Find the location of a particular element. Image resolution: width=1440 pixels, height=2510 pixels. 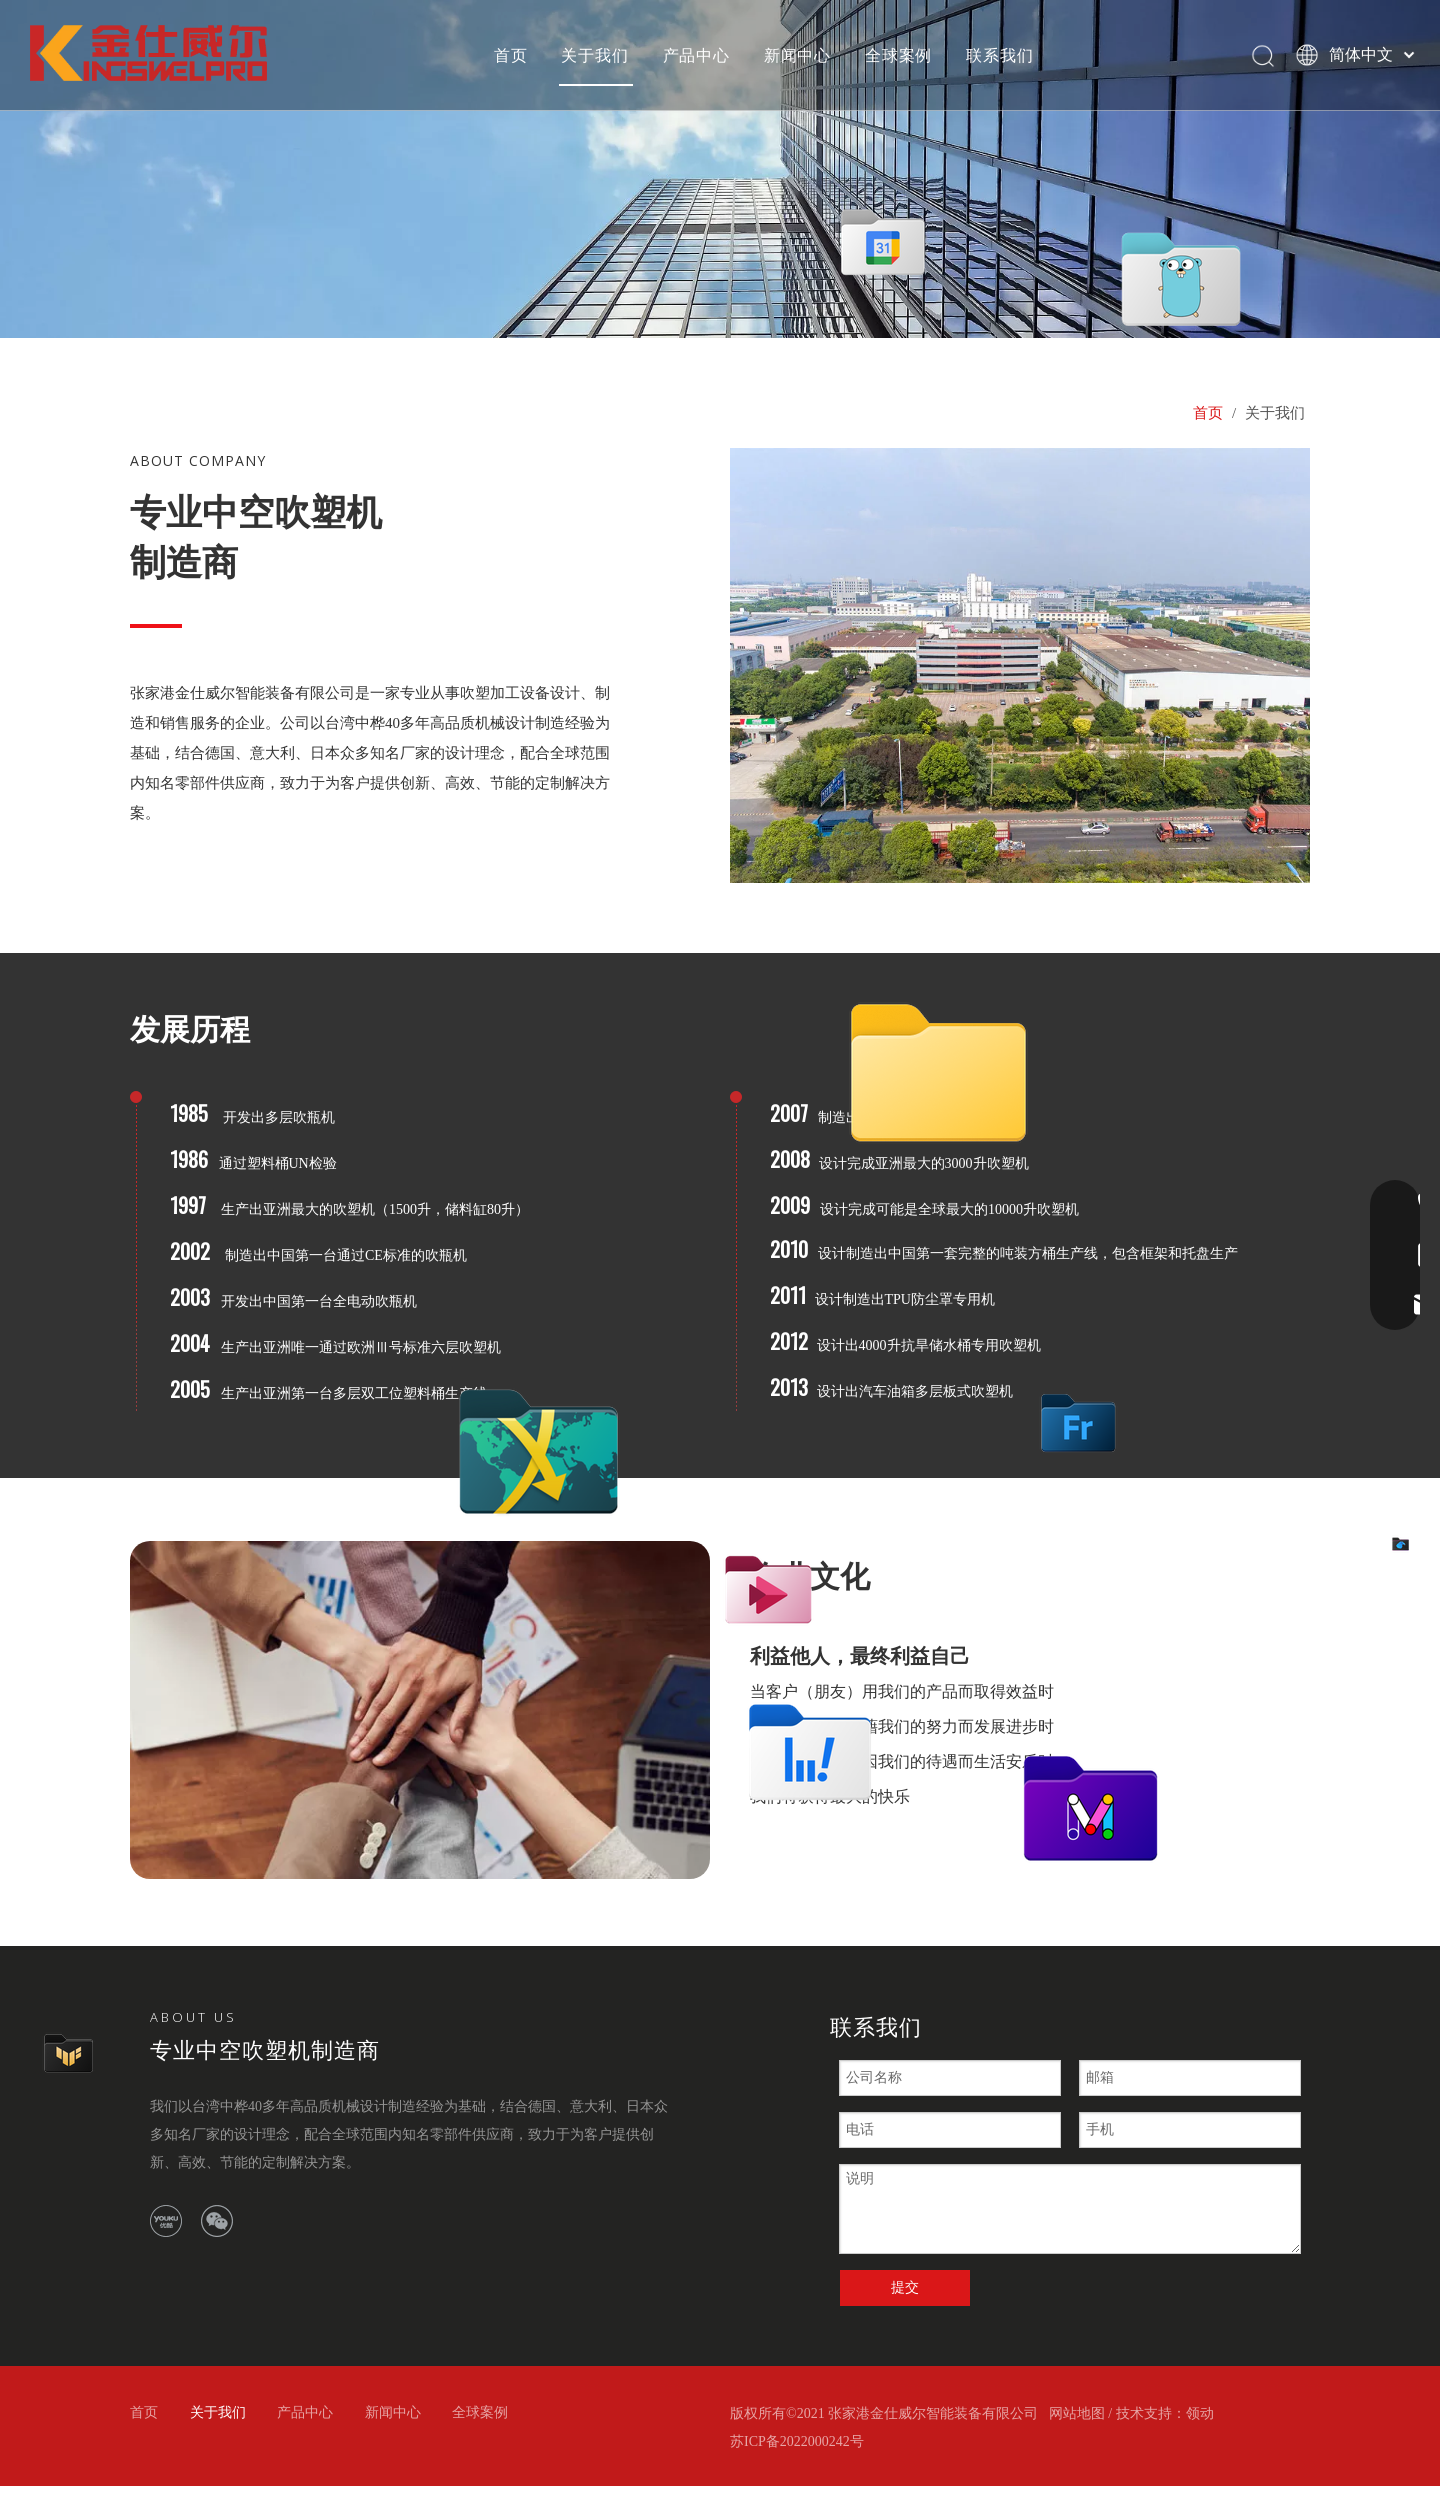

open folder containing google calendar files is located at coordinates (882, 244).